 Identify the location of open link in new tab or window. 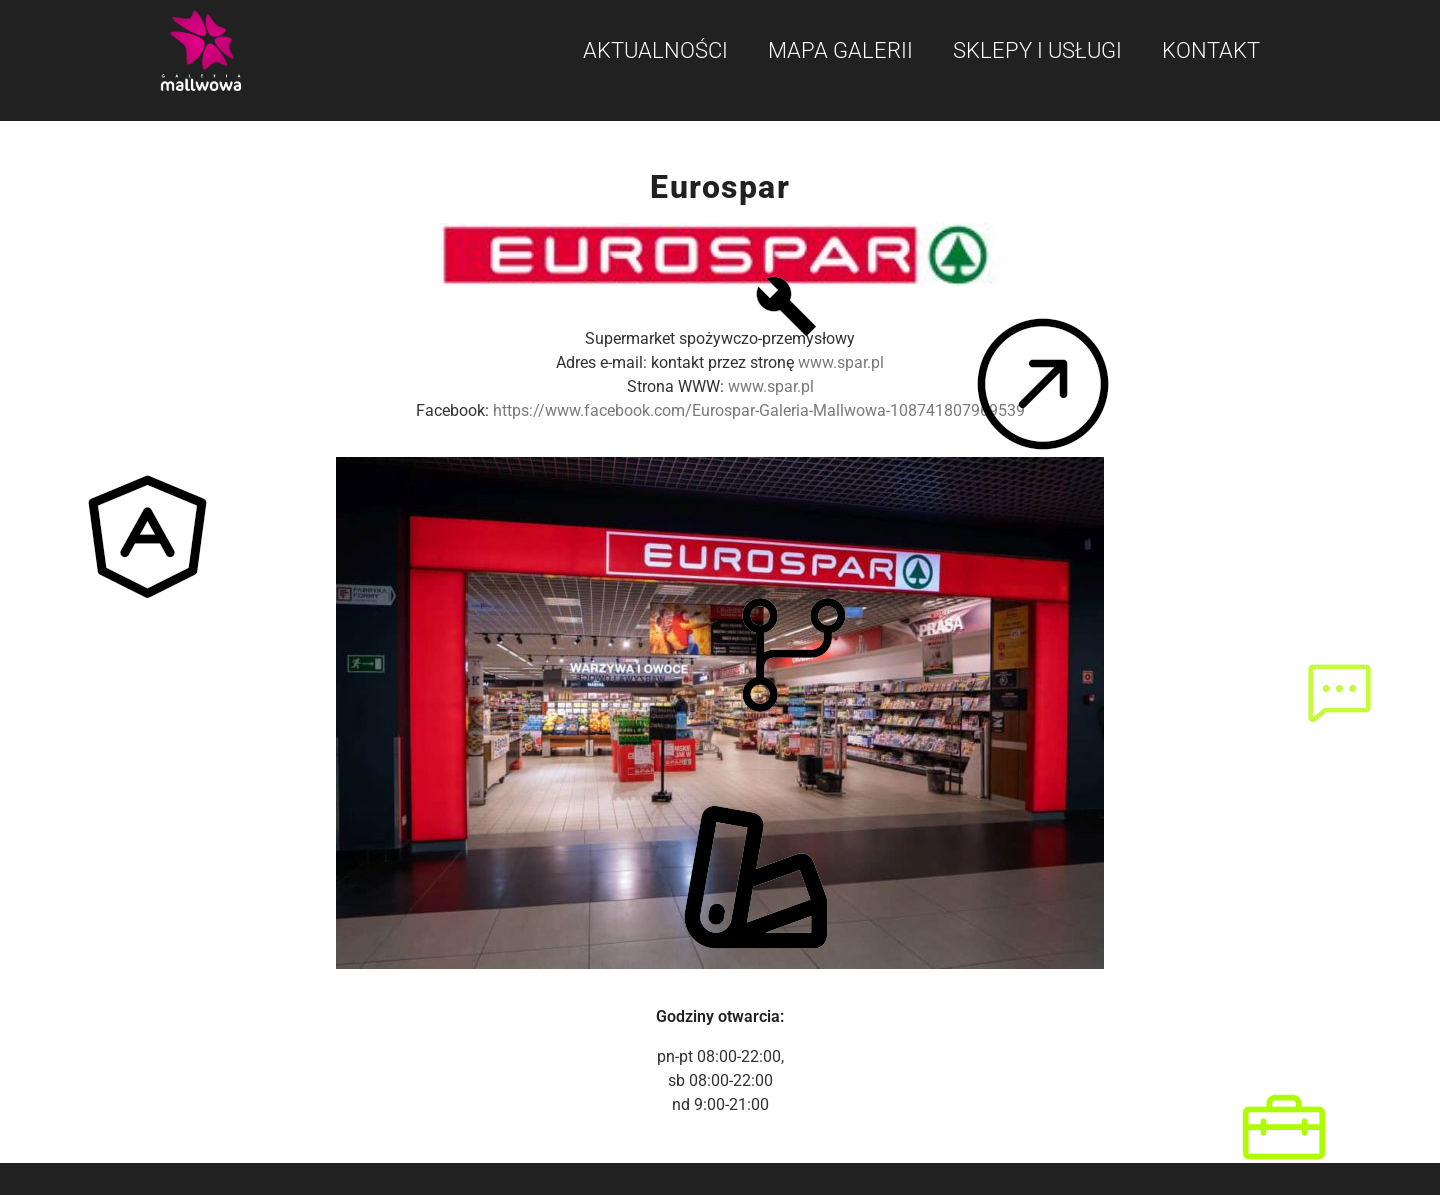
(1043, 384).